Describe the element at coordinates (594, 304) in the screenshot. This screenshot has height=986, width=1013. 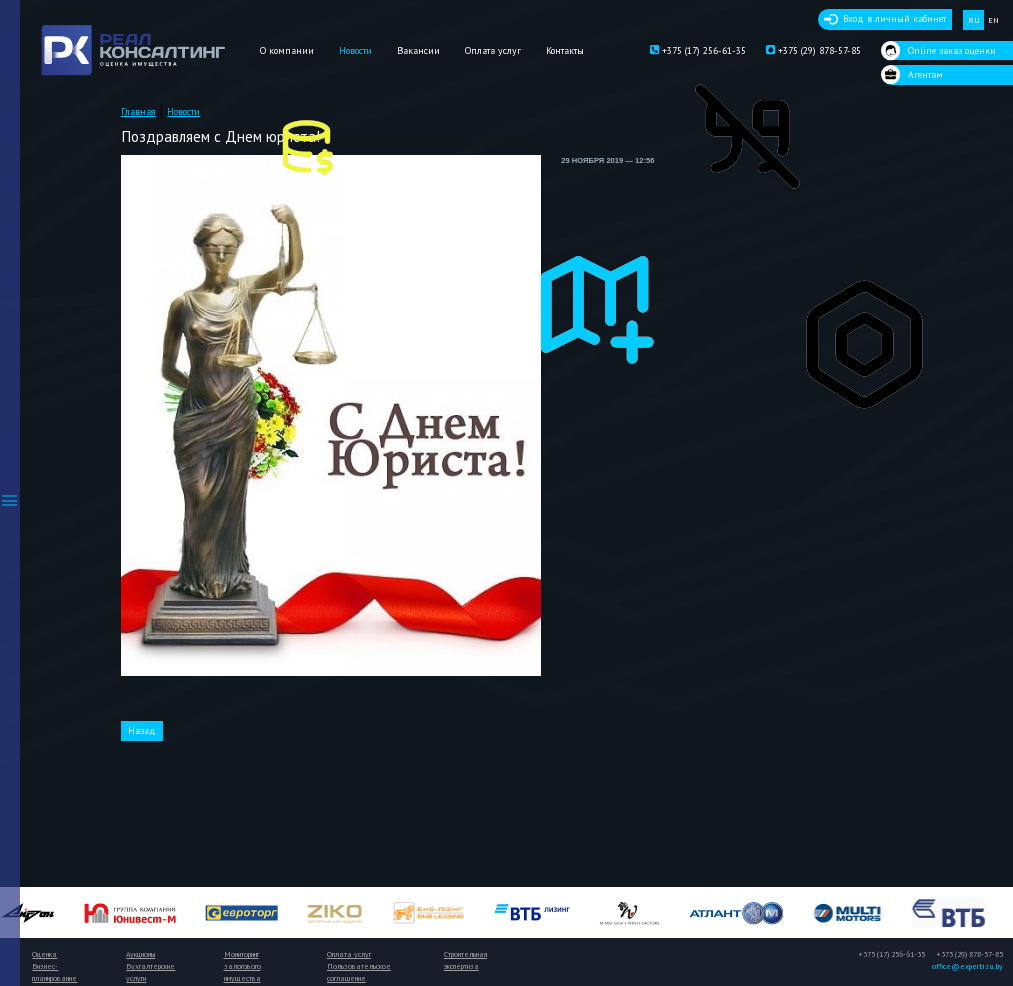
I see `add a new location to the map` at that location.